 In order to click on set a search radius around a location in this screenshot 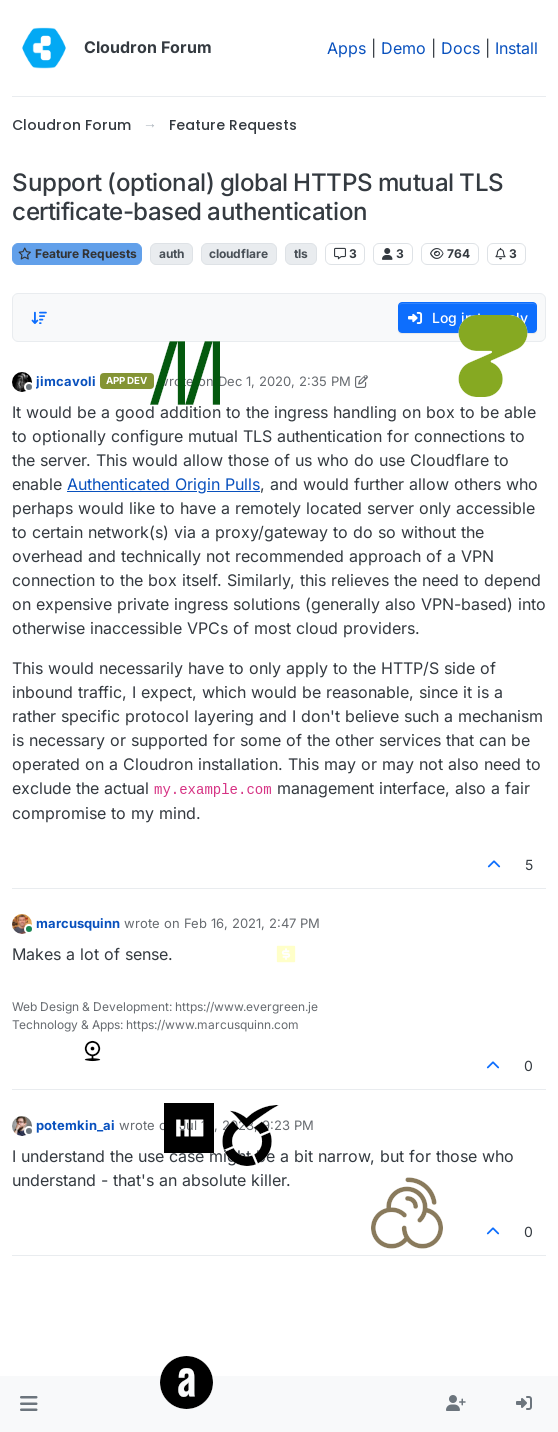, I will do `click(92, 1050)`.